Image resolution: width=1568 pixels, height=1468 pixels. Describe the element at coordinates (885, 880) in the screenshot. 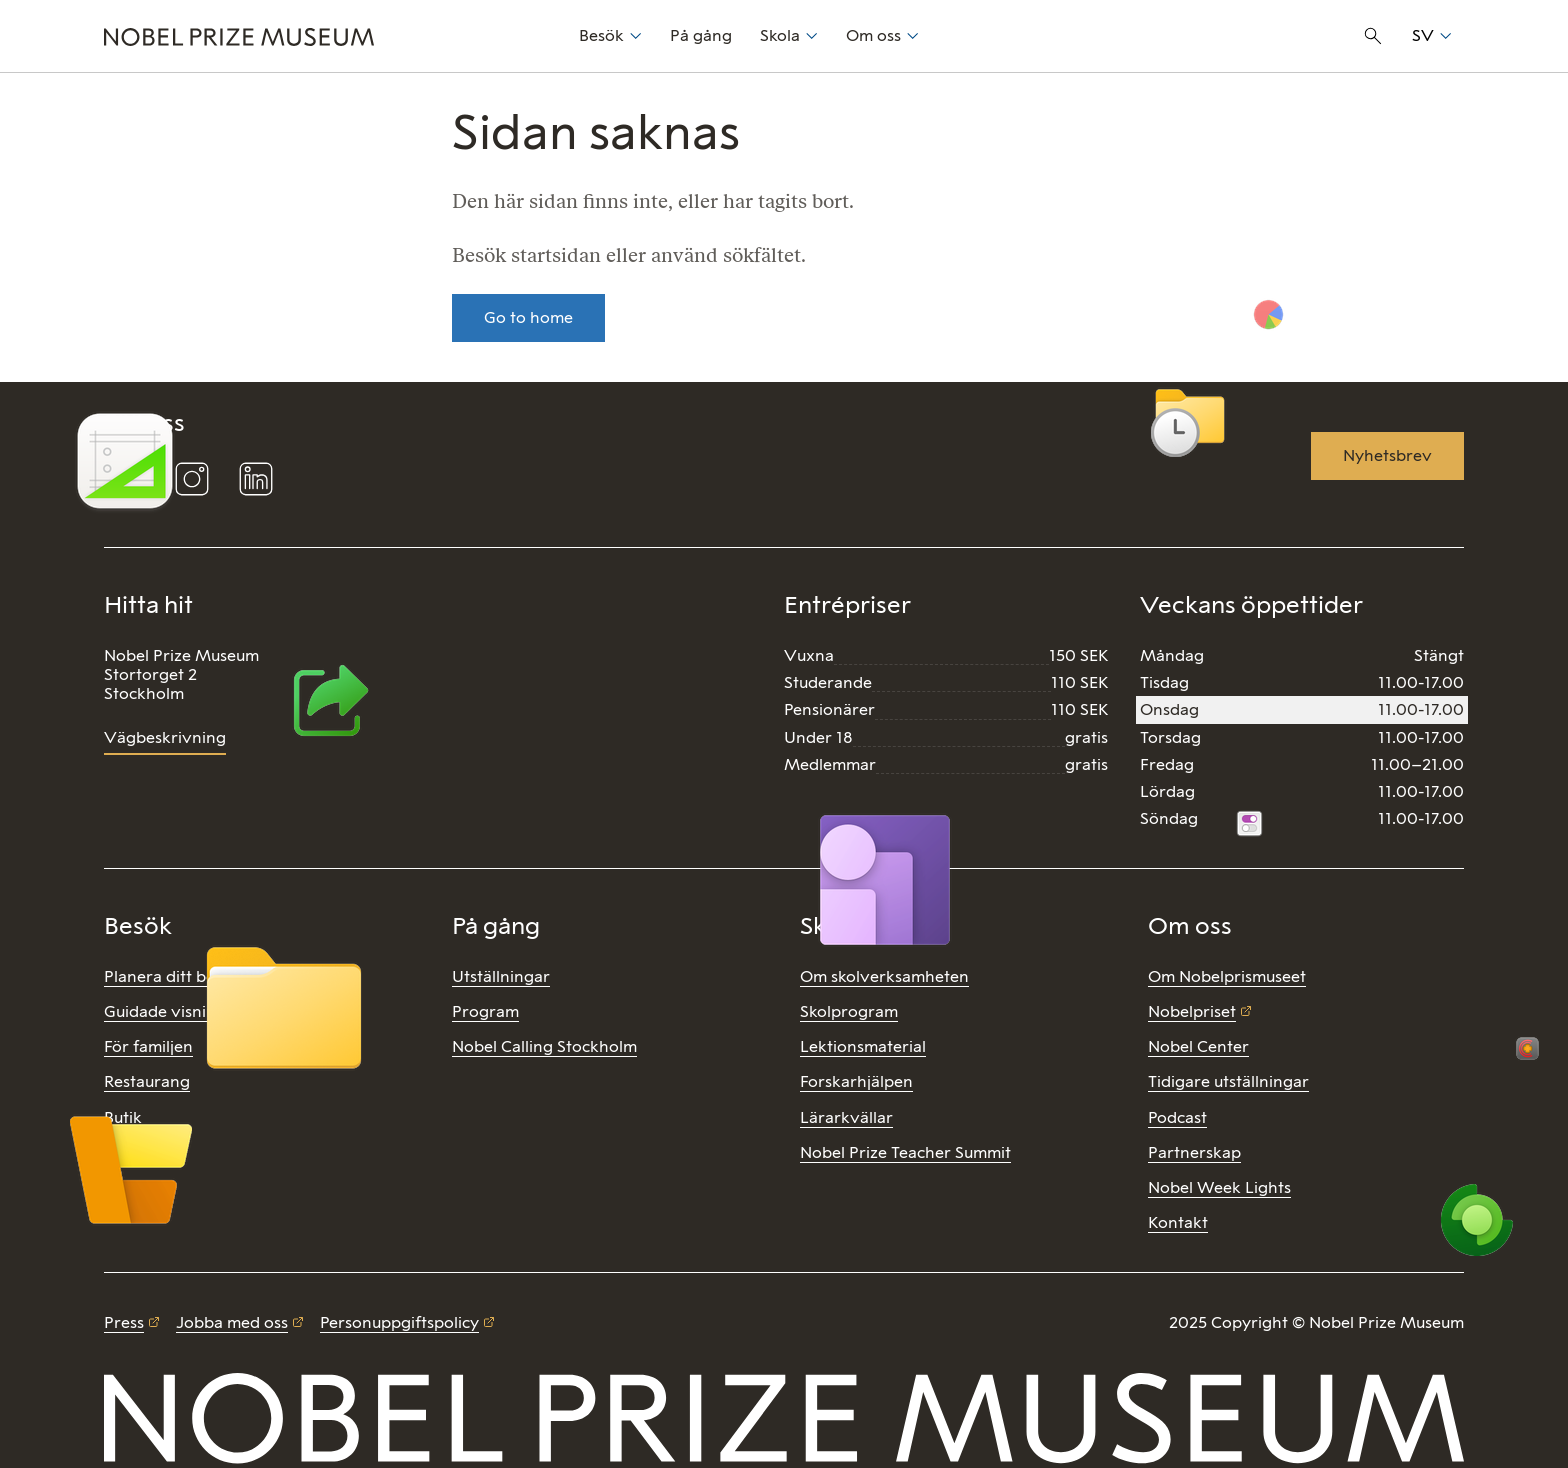

I see `open the CoreHR app` at that location.